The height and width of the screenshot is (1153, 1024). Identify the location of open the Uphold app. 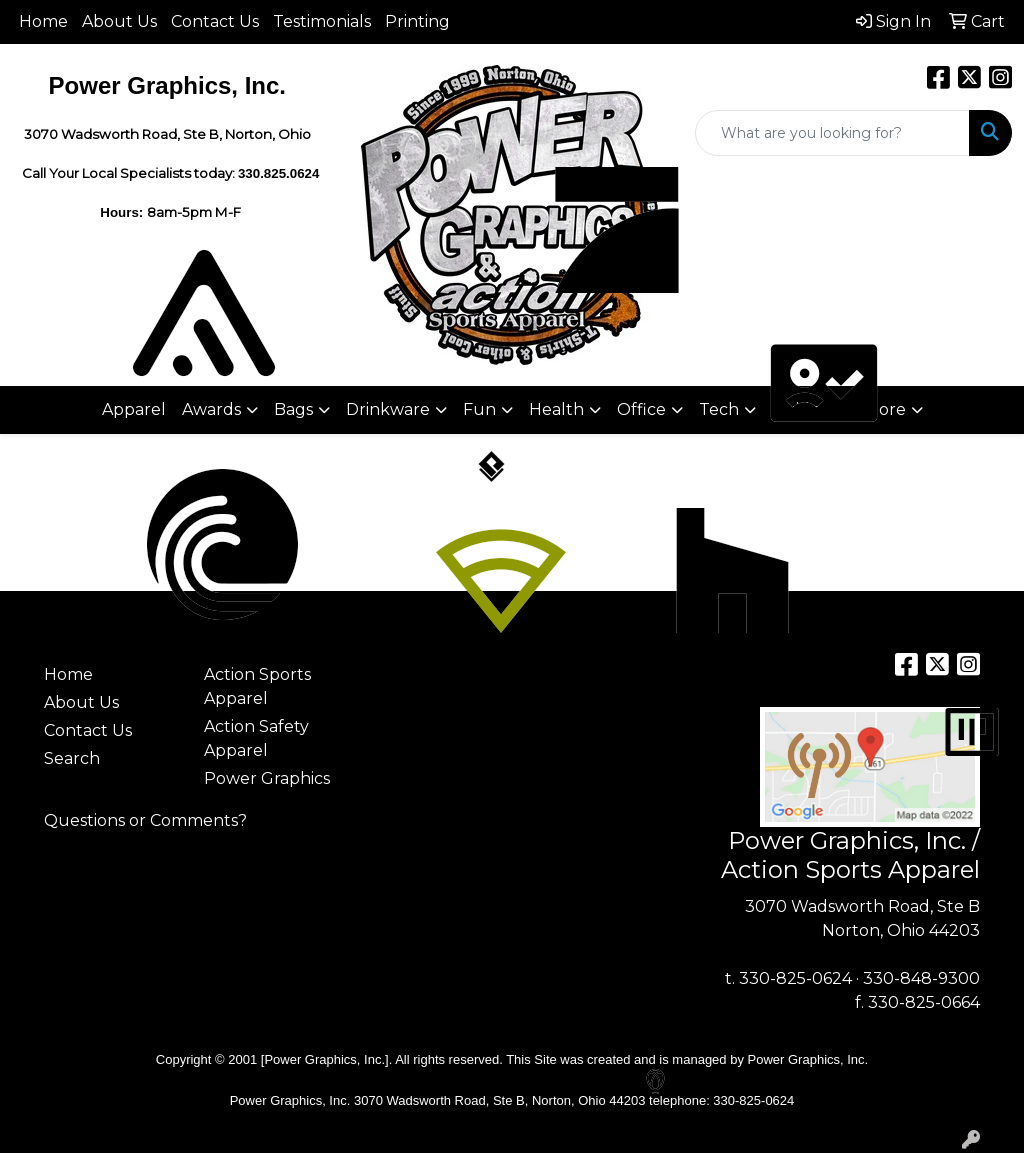
(655, 1081).